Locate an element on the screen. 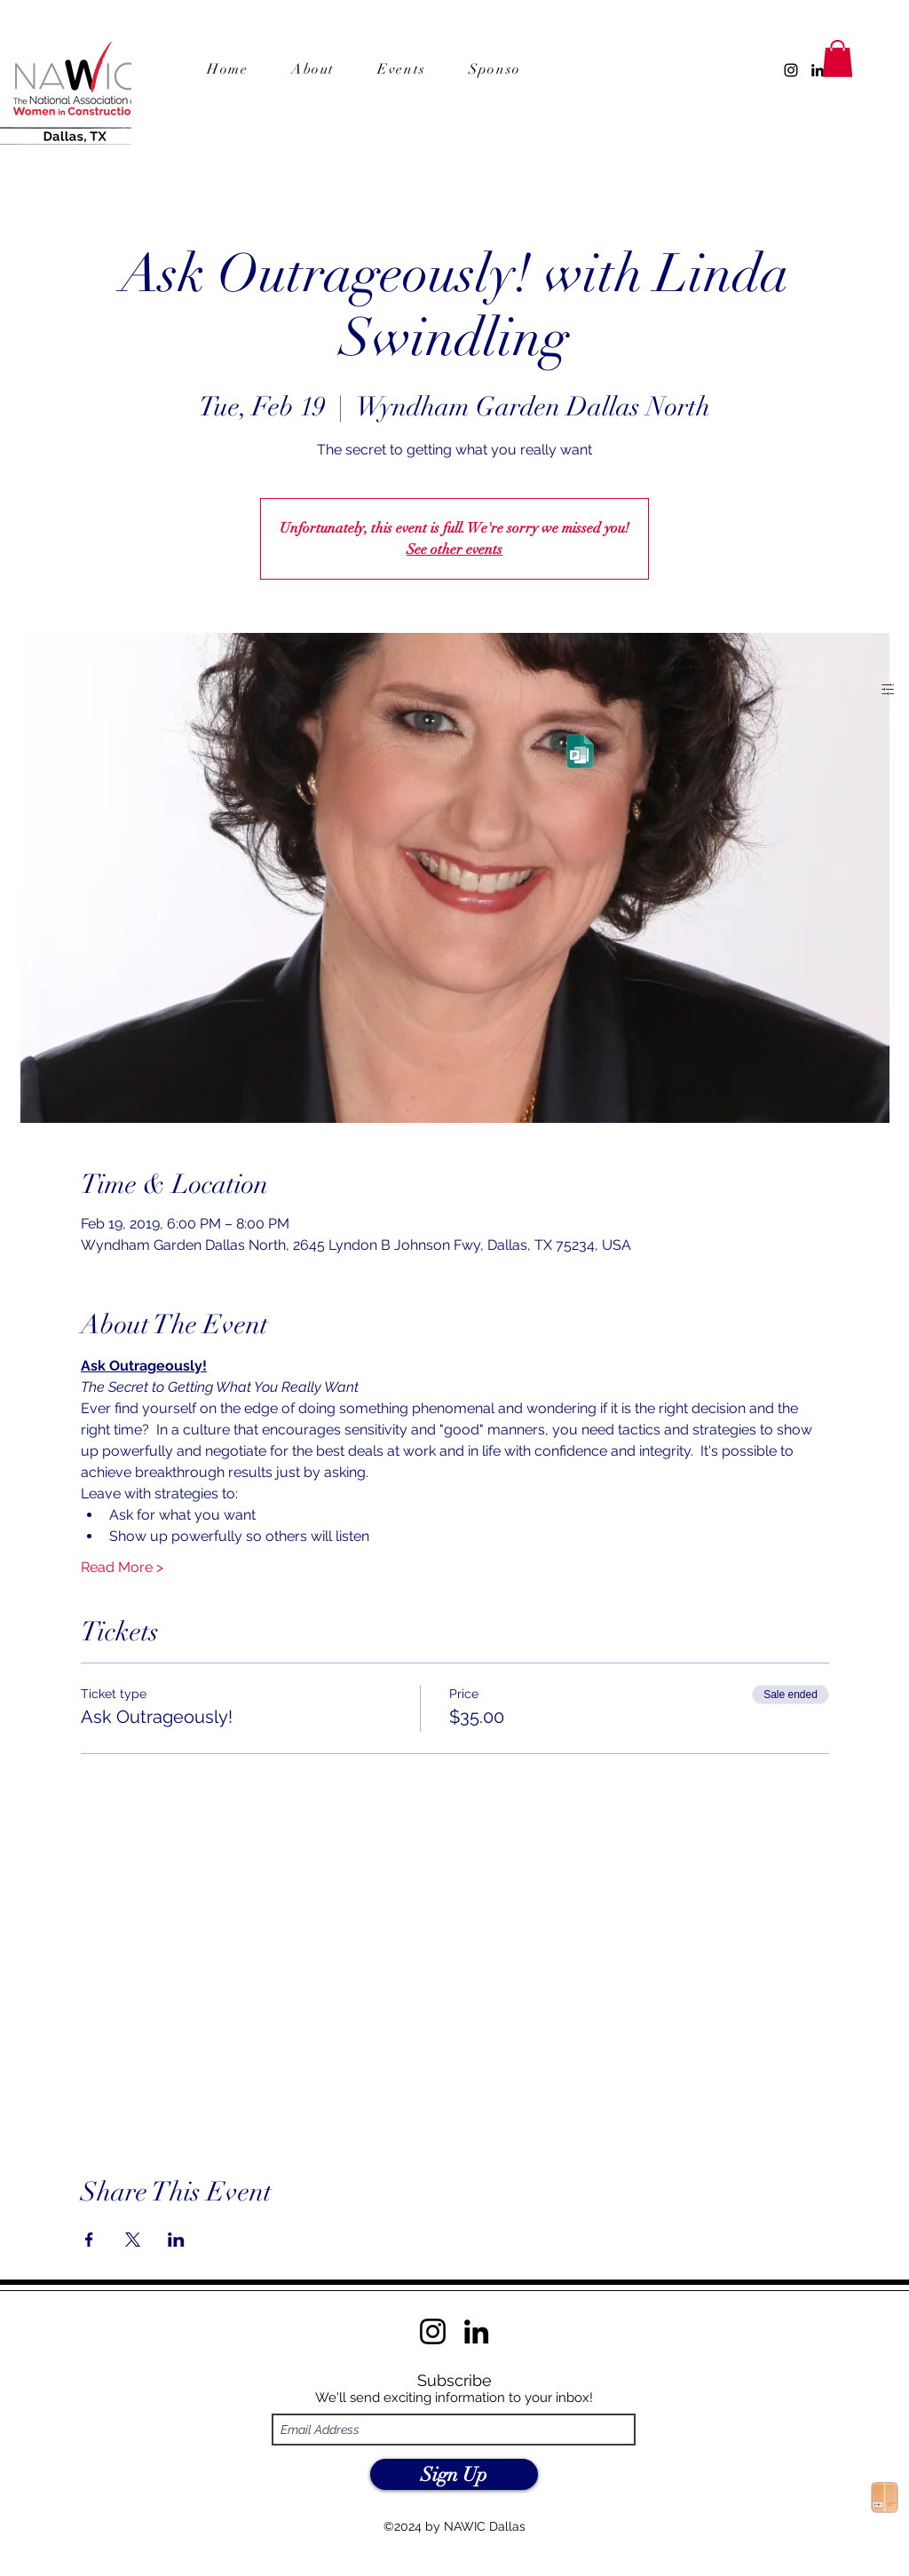  a package or archive file type is located at coordinates (884, 2497).